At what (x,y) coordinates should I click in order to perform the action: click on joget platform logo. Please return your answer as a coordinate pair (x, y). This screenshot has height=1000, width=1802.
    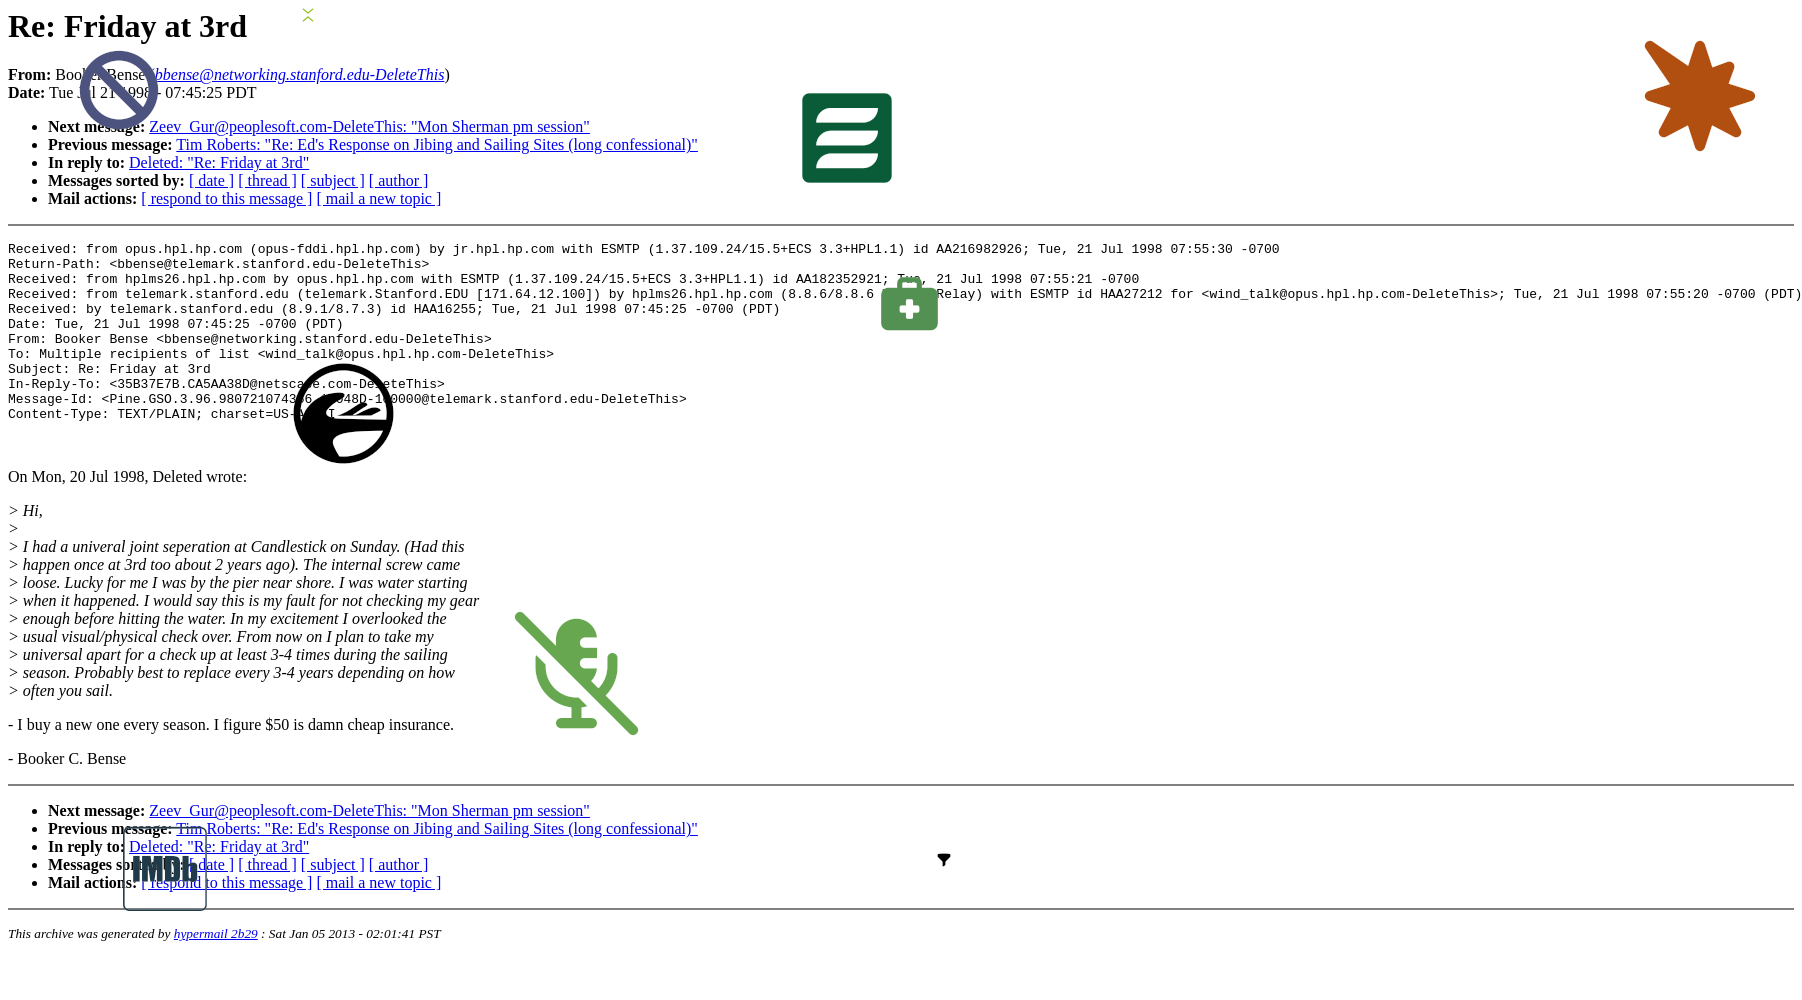
    Looking at the image, I should click on (343, 413).